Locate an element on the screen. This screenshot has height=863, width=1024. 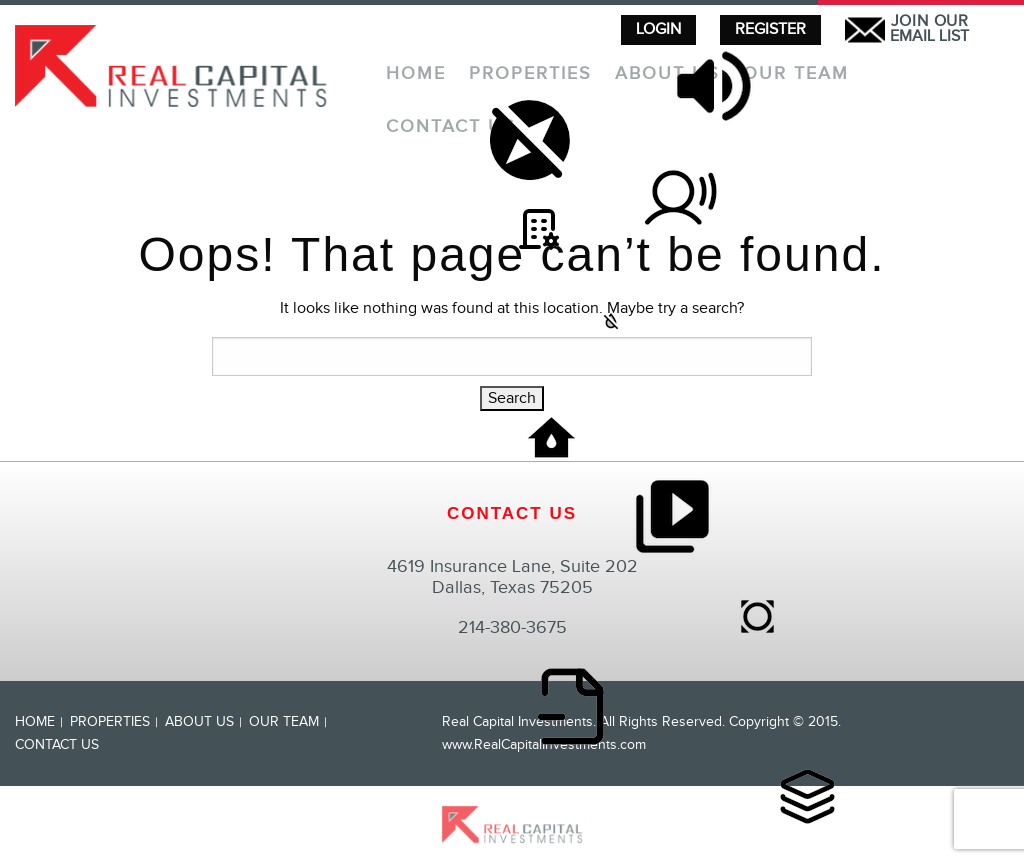
disable compass or navigation features is located at coordinates (530, 140).